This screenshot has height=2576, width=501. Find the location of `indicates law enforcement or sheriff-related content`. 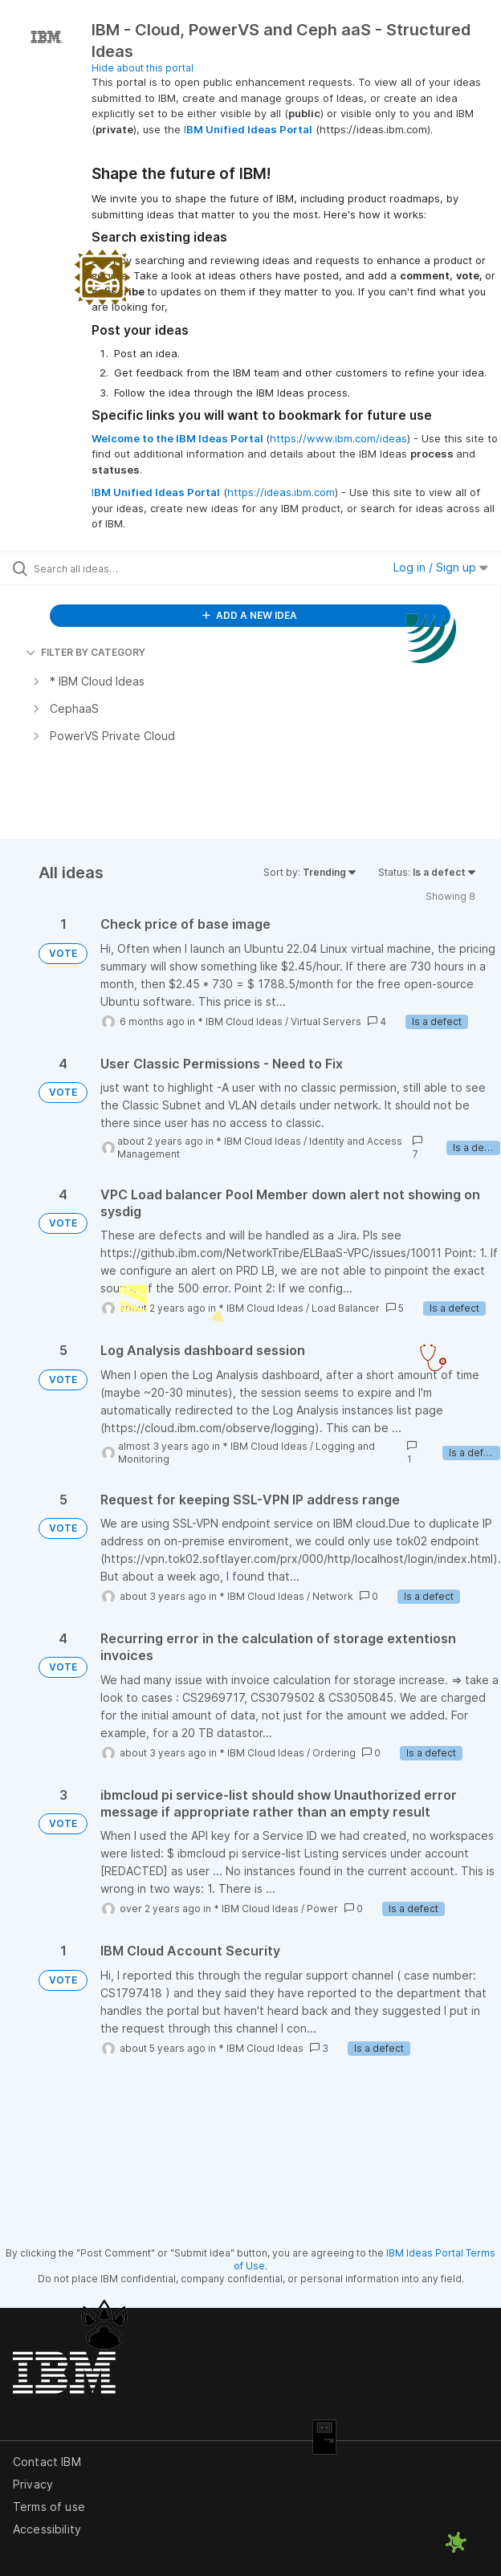

indicates law enforcement or sheriff-related content is located at coordinates (456, 2542).